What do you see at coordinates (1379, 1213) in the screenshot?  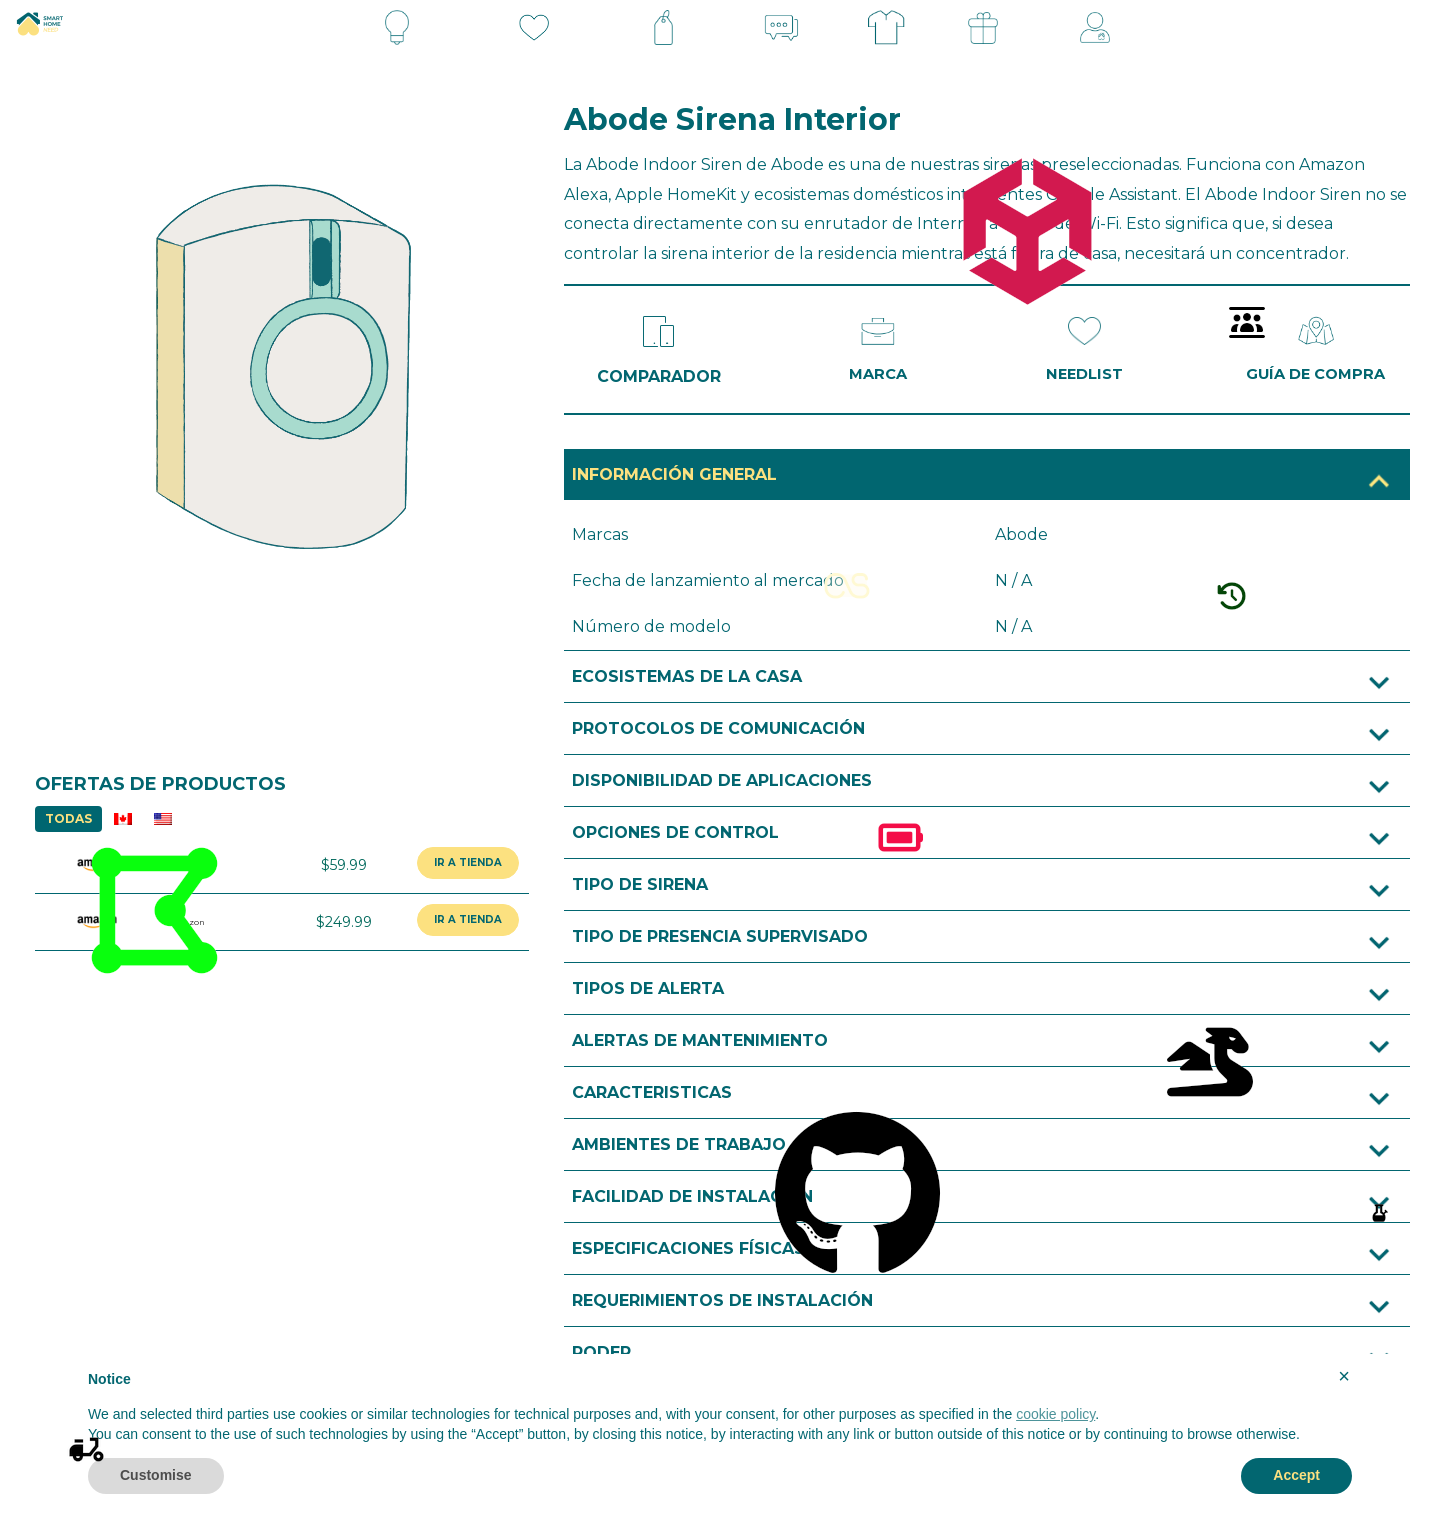 I see `access cannabis or smoking-related content` at bounding box center [1379, 1213].